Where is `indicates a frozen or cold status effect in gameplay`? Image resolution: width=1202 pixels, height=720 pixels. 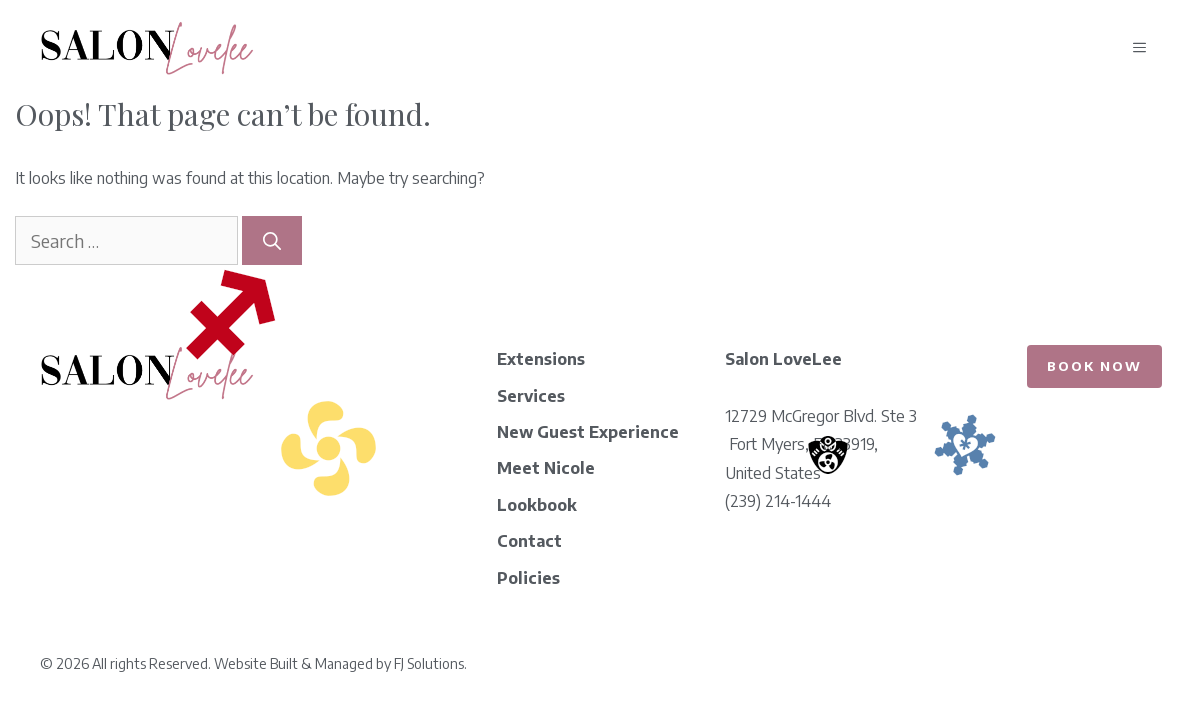
indicates a frozen or cold status effect in gameplay is located at coordinates (965, 445).